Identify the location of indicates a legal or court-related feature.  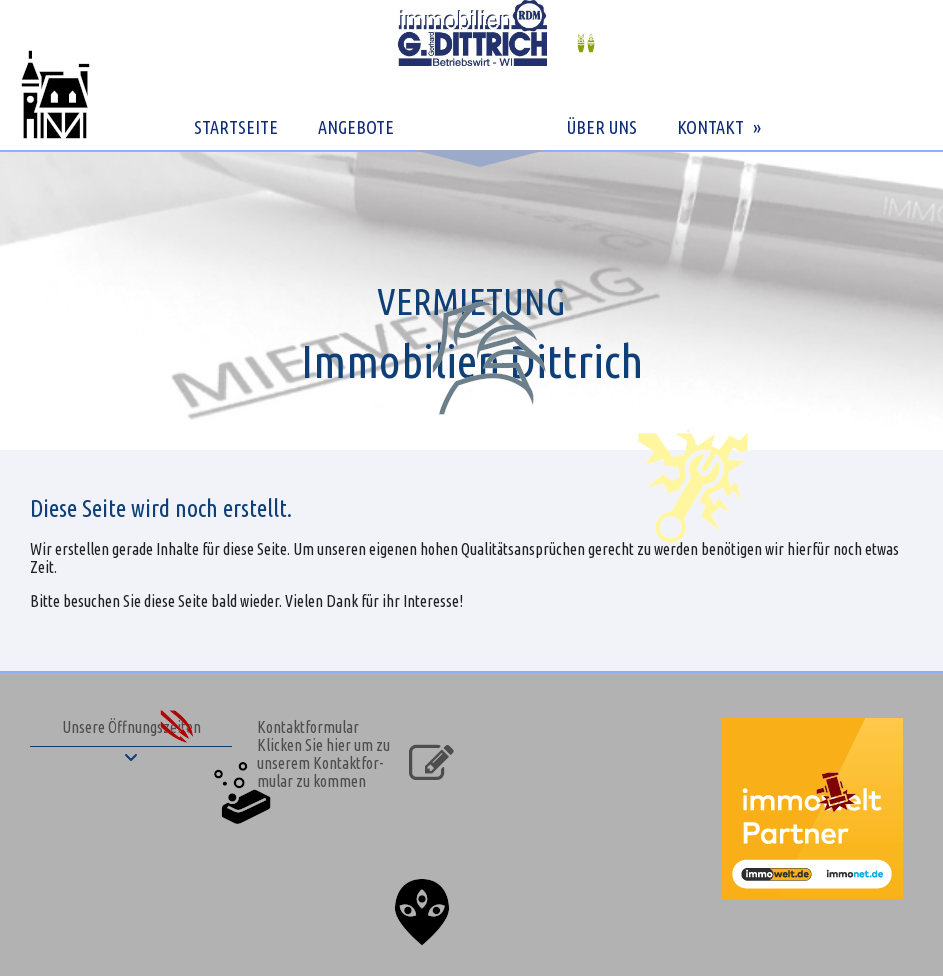
(836, 792).